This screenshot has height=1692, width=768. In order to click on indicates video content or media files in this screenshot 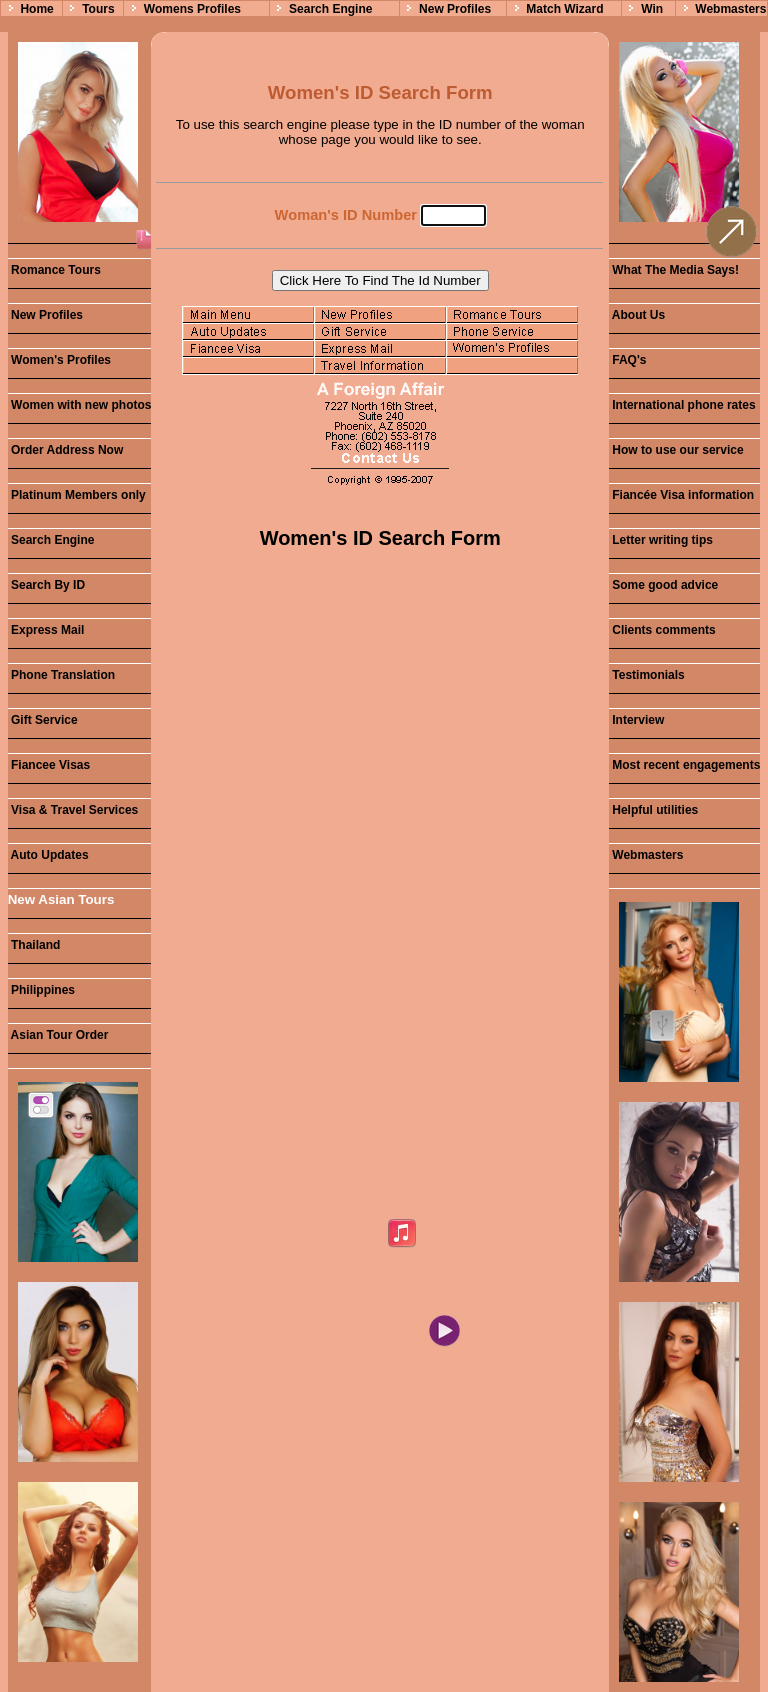, I will do `click(444, 1330)`.